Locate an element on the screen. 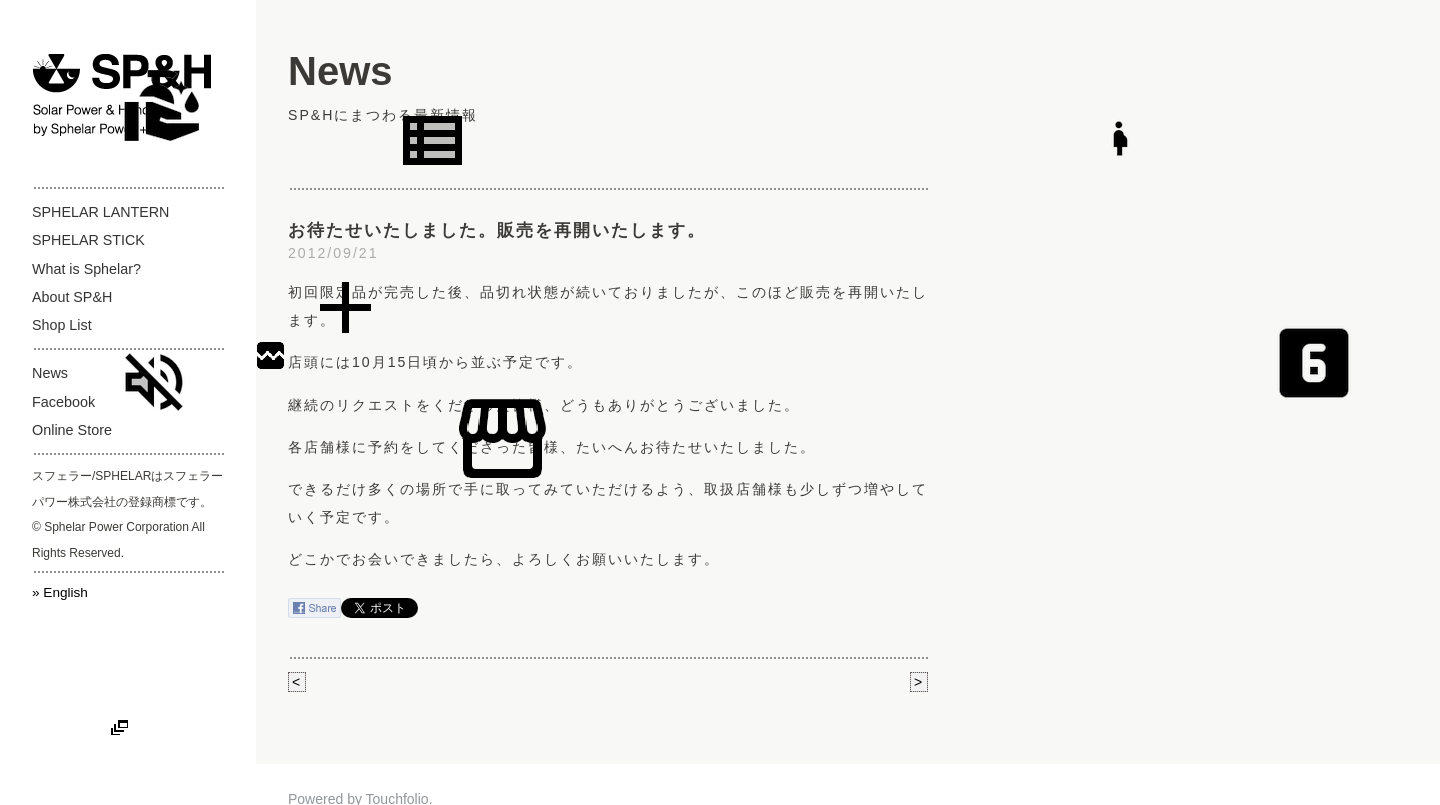 This screenshot has height=805, width=1440. mute audio or sound is located at coordinates (154, 382).